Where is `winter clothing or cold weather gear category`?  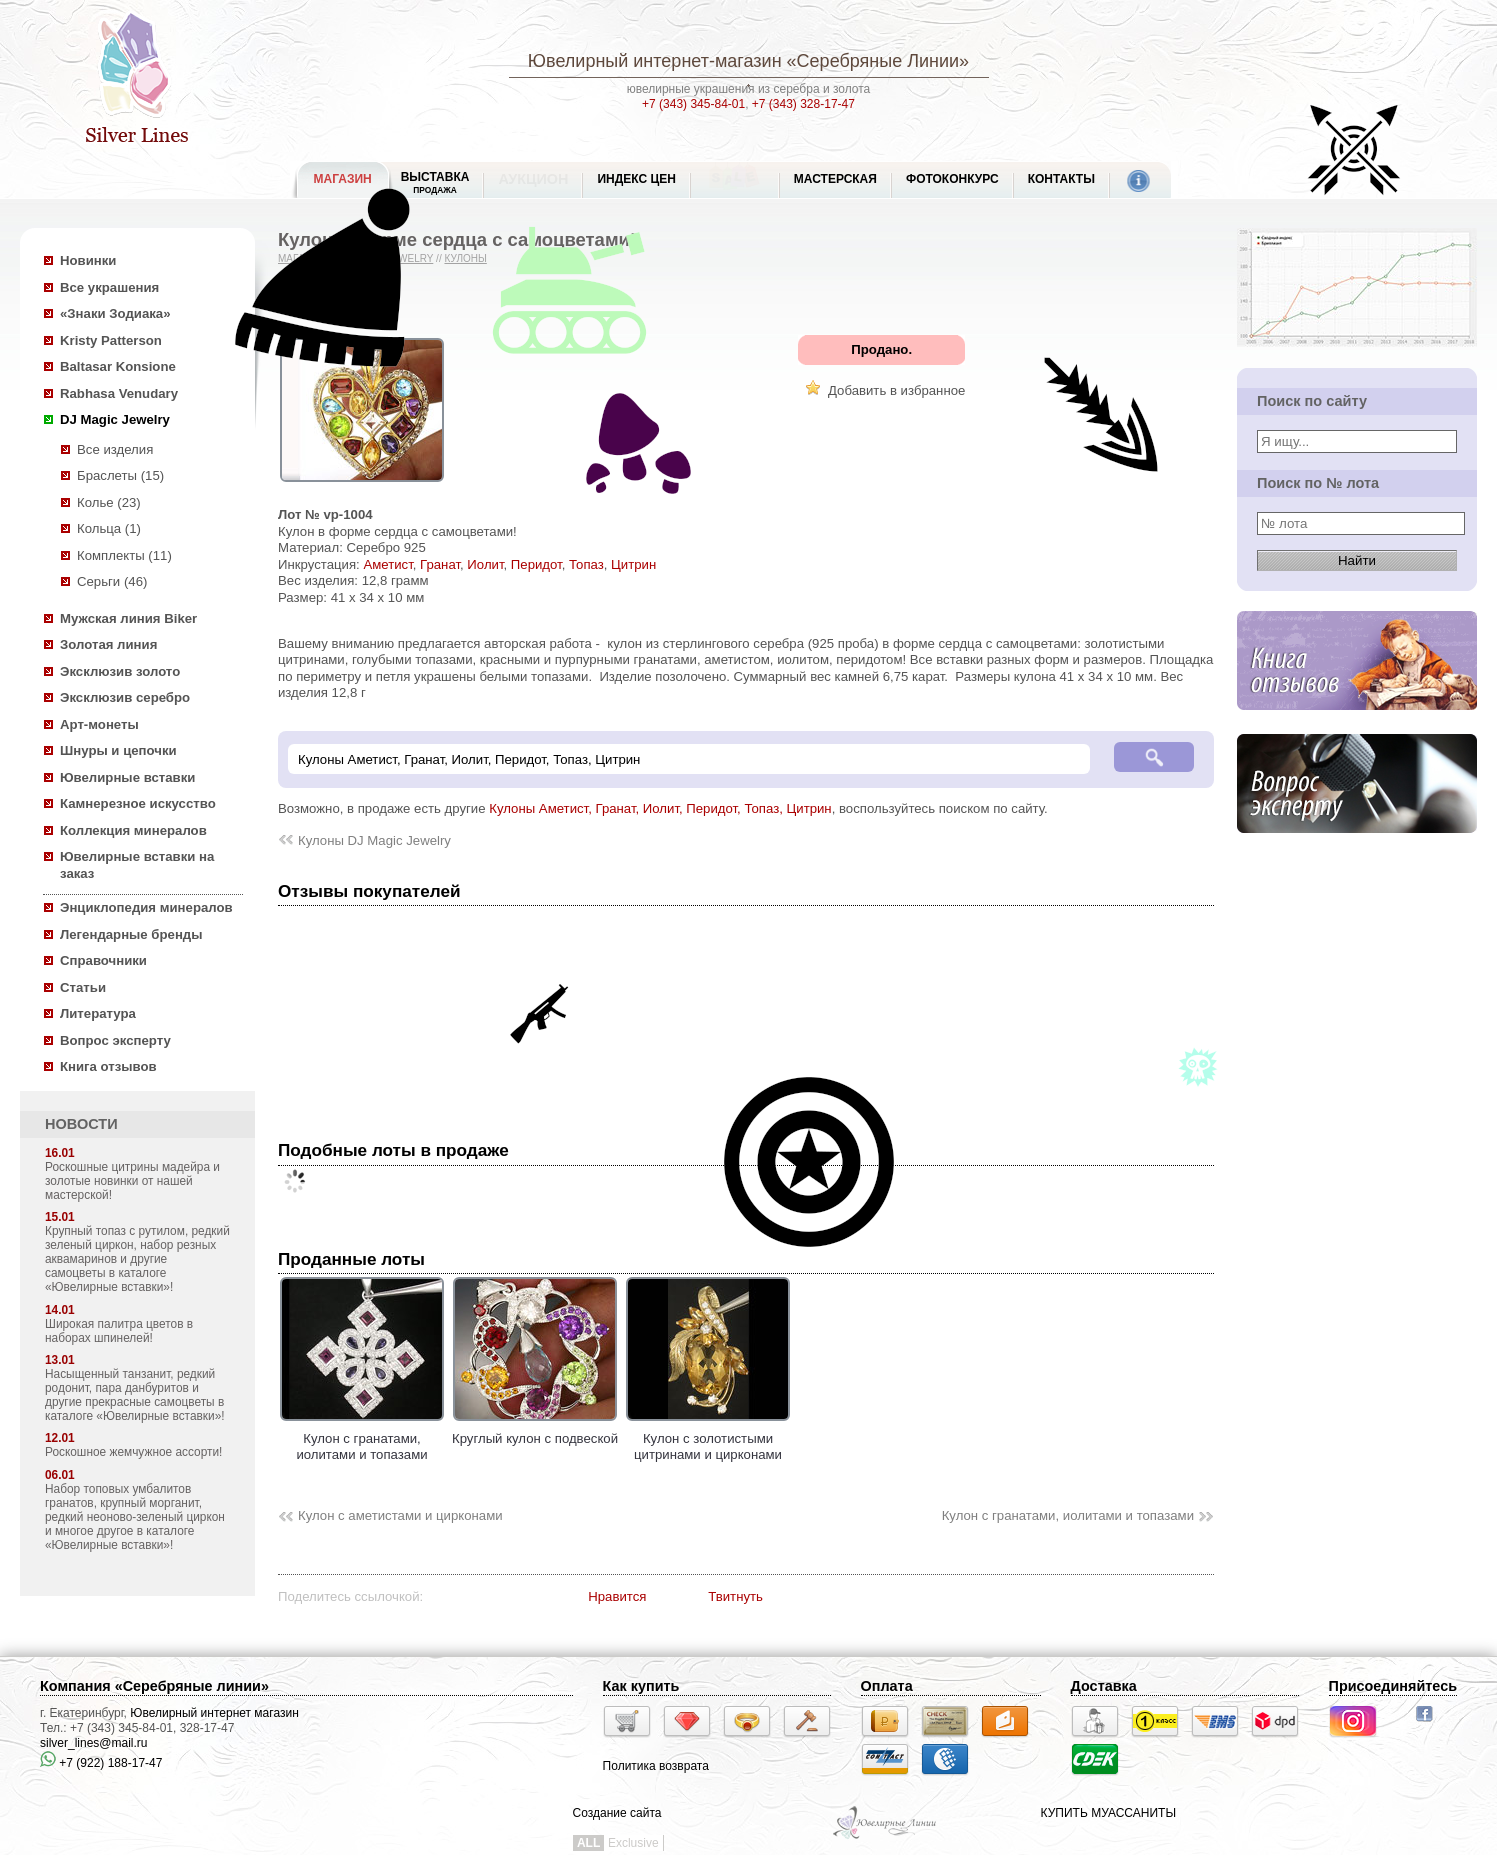
winter clothing or cold weather gear category is located at coordinates (322, 278).